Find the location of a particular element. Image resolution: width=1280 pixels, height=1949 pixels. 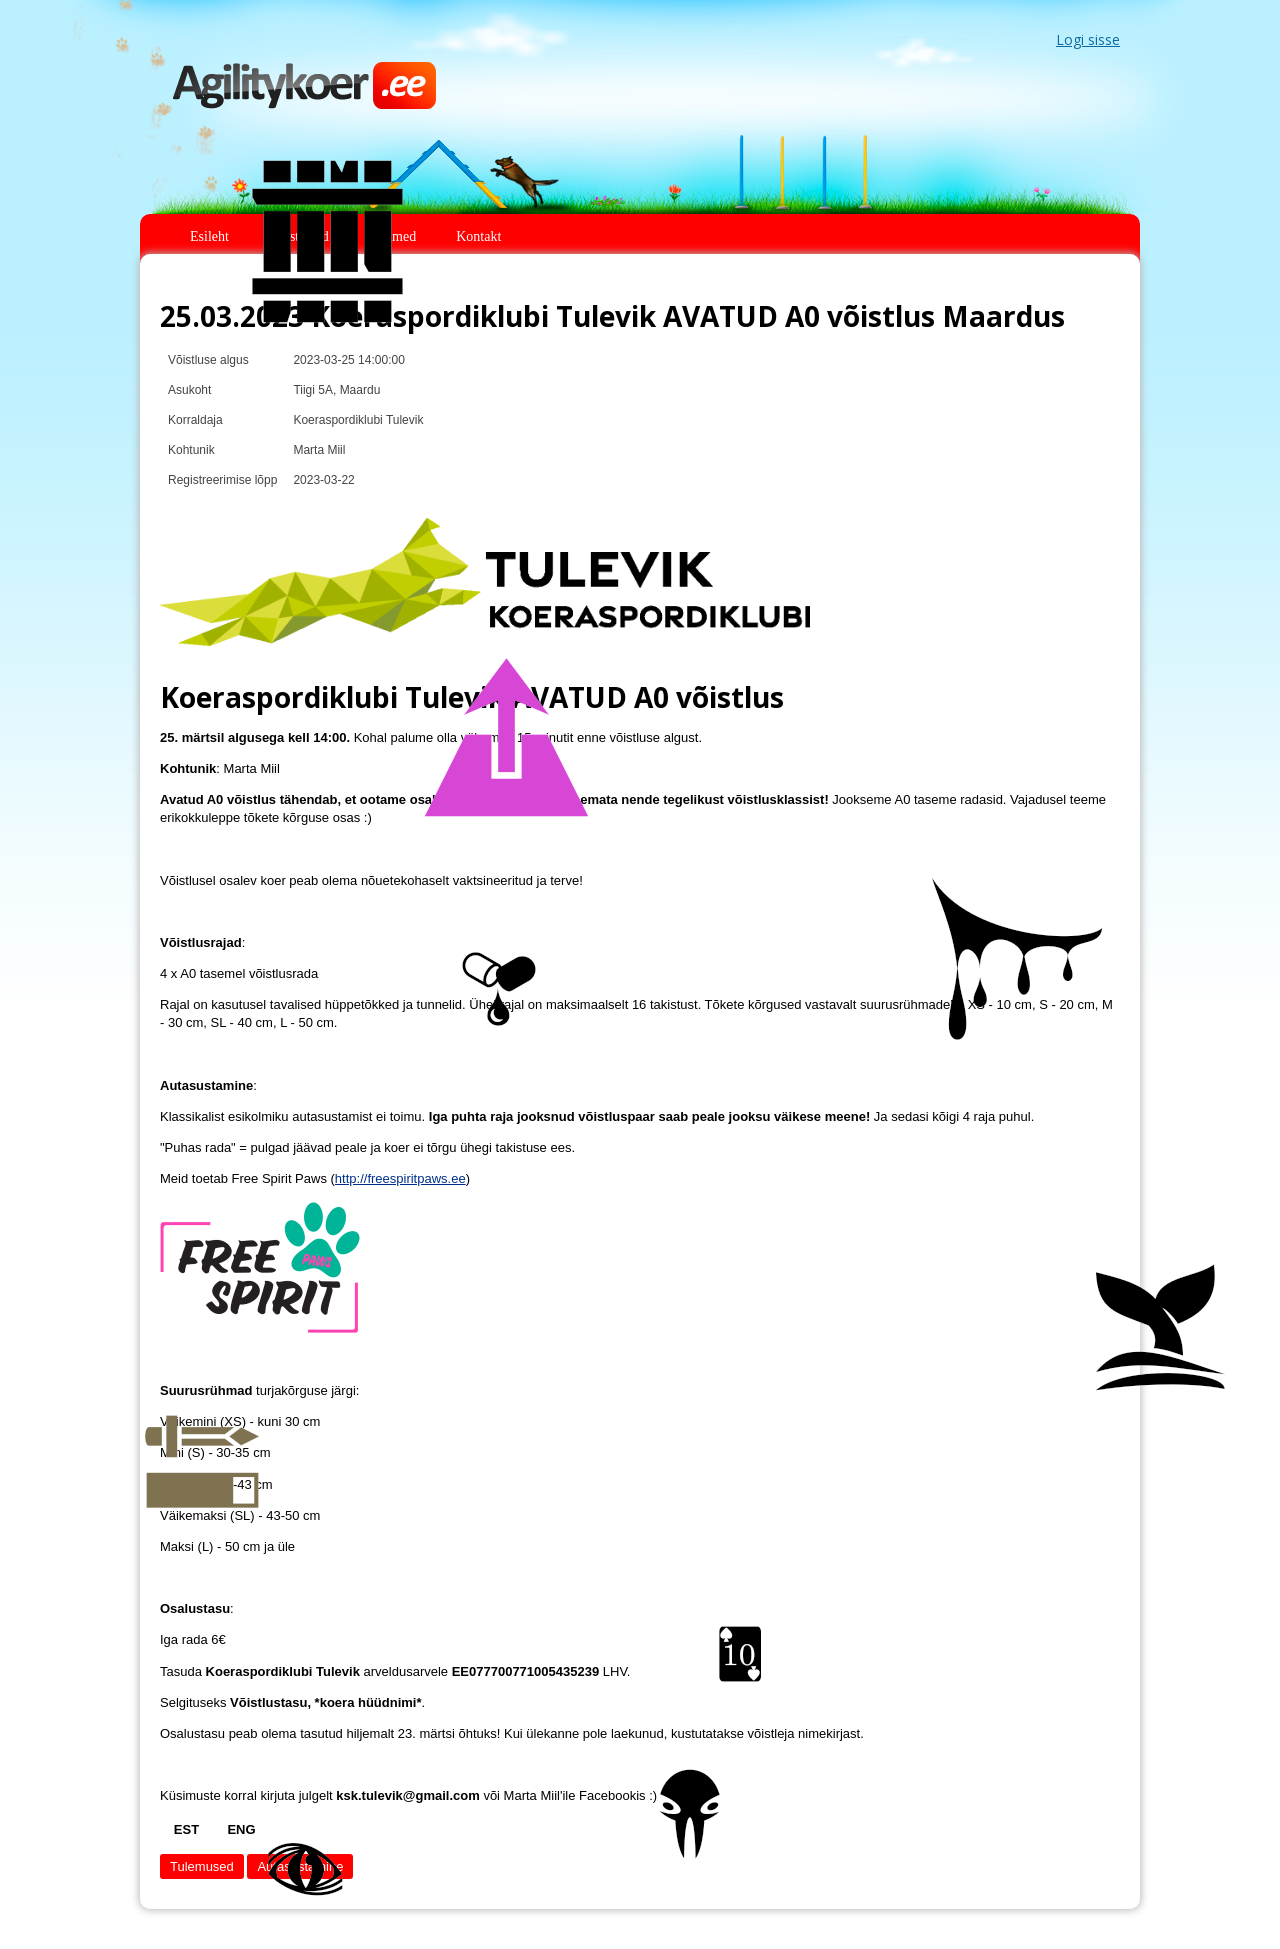

indicates marine or ocean-themed content is located at coordinates (1160, 1325).